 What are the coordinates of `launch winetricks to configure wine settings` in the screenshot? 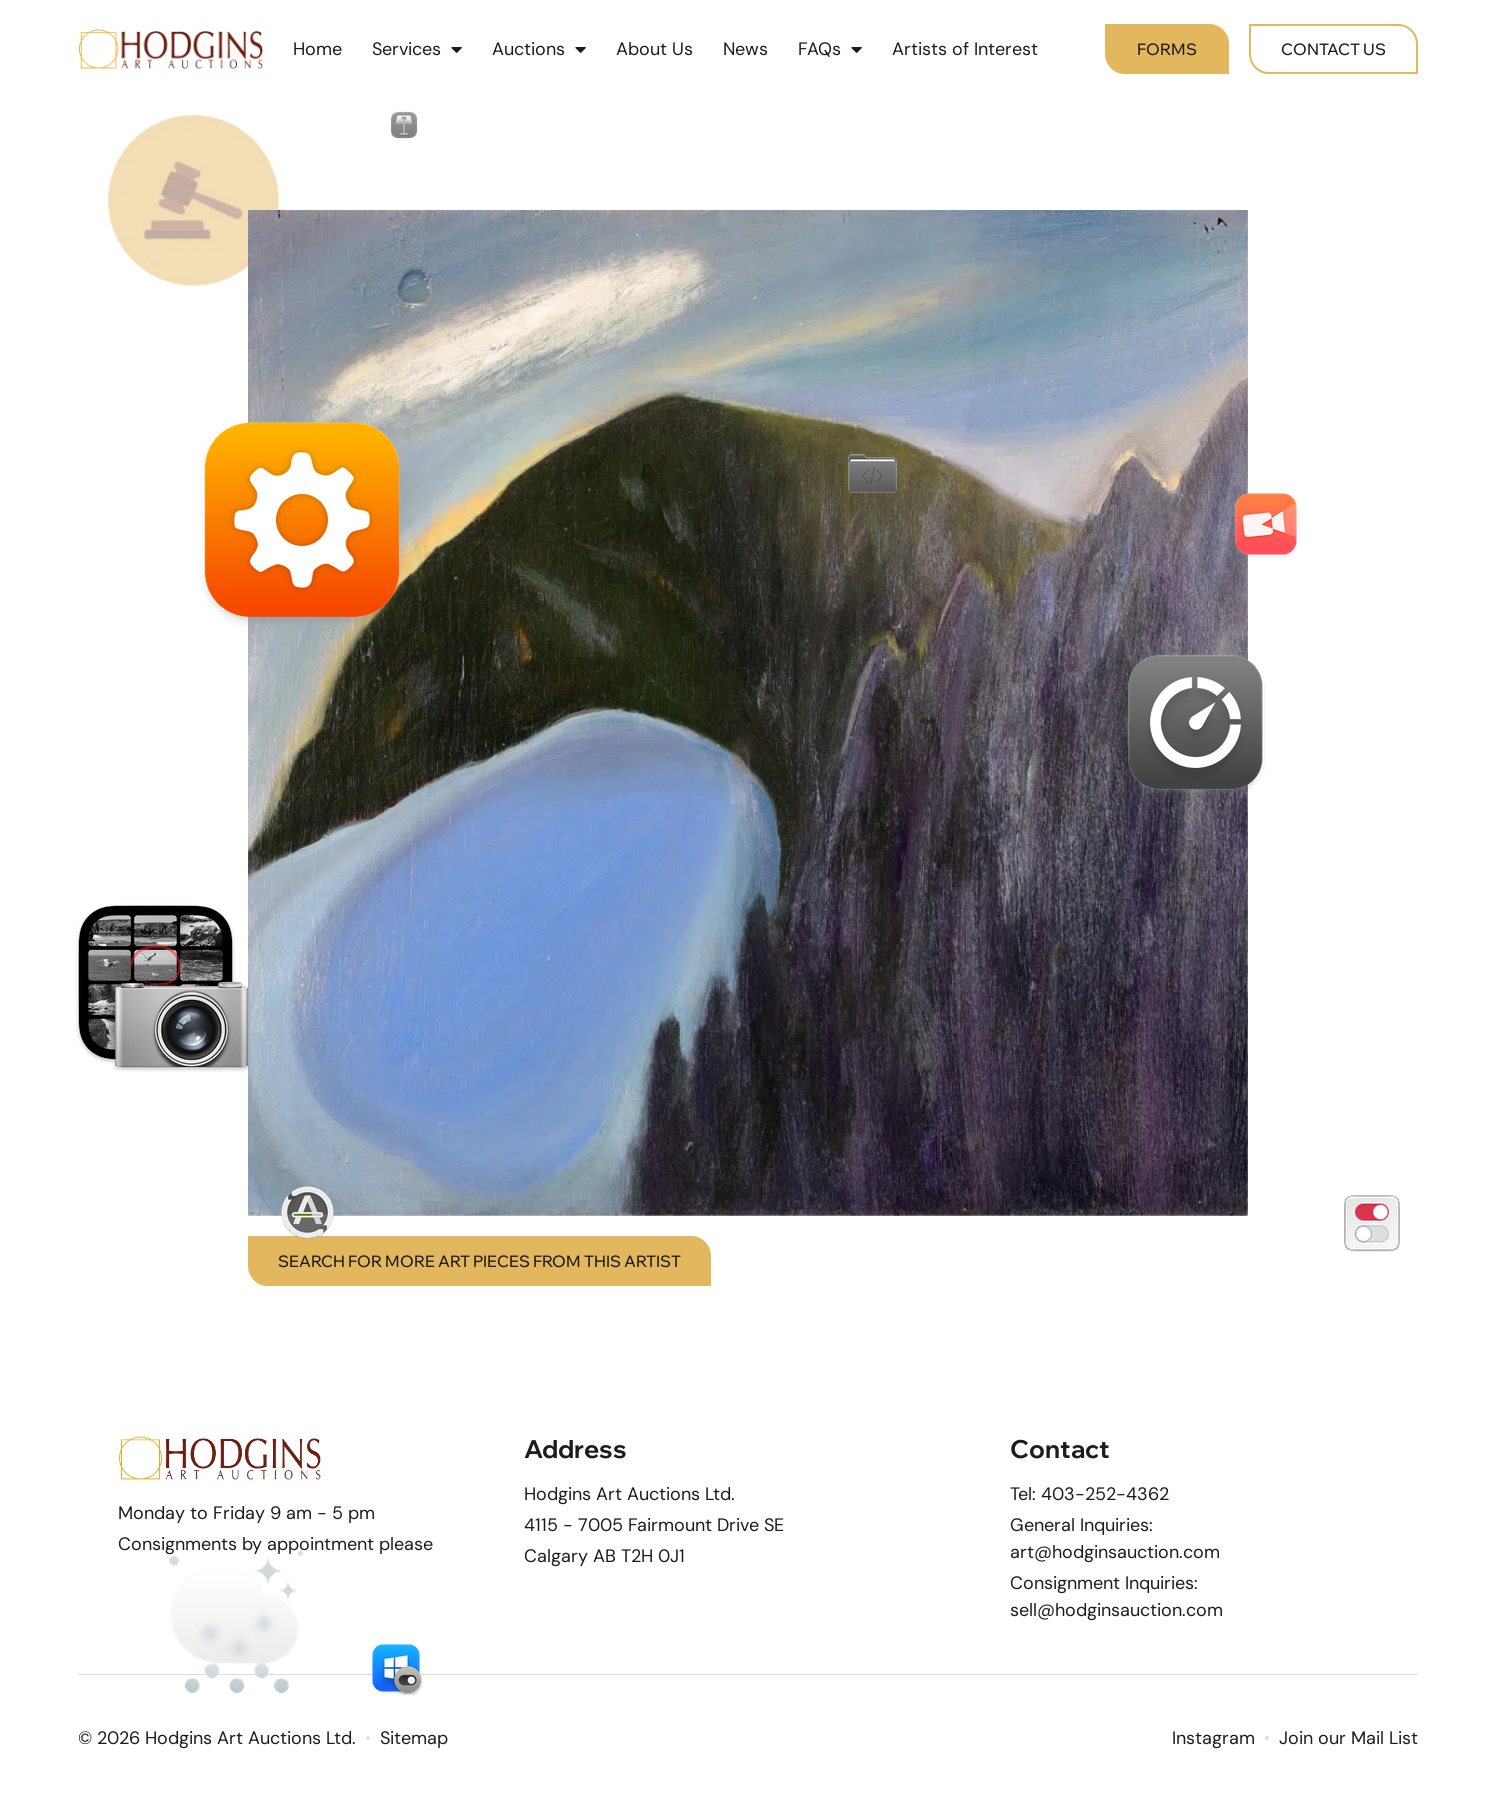 It's located at (396, 1668).